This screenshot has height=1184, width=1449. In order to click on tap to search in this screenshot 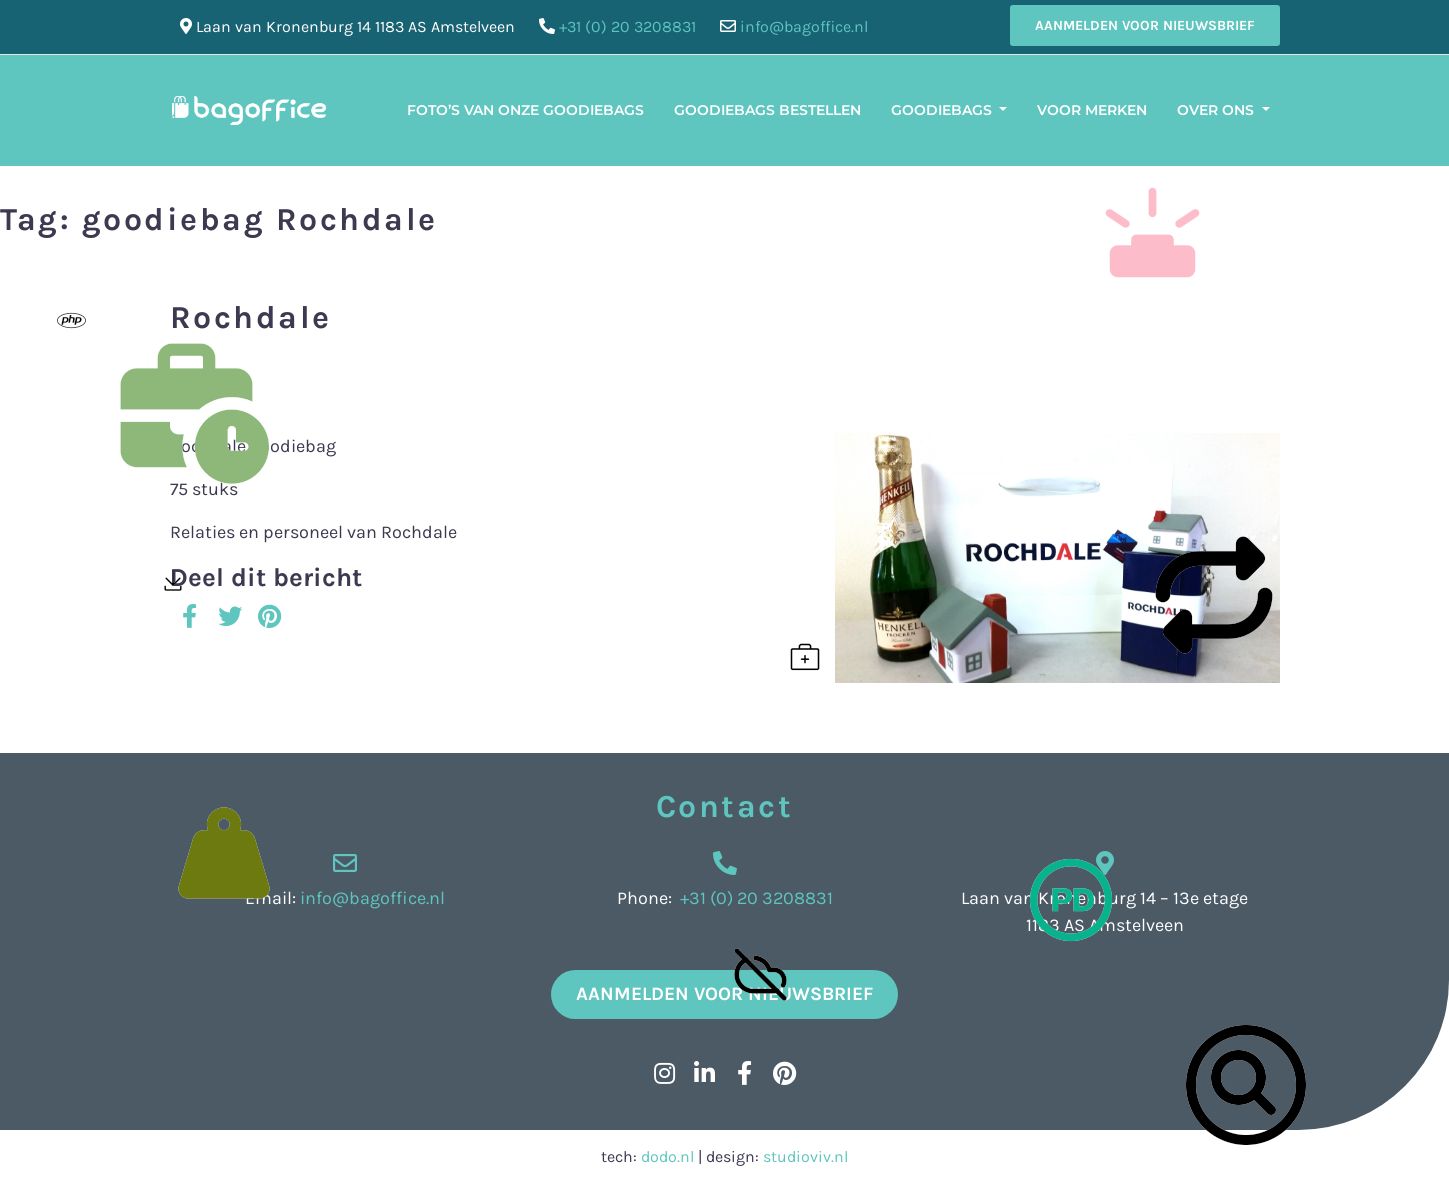, I will do `click(1246, 1085)`.